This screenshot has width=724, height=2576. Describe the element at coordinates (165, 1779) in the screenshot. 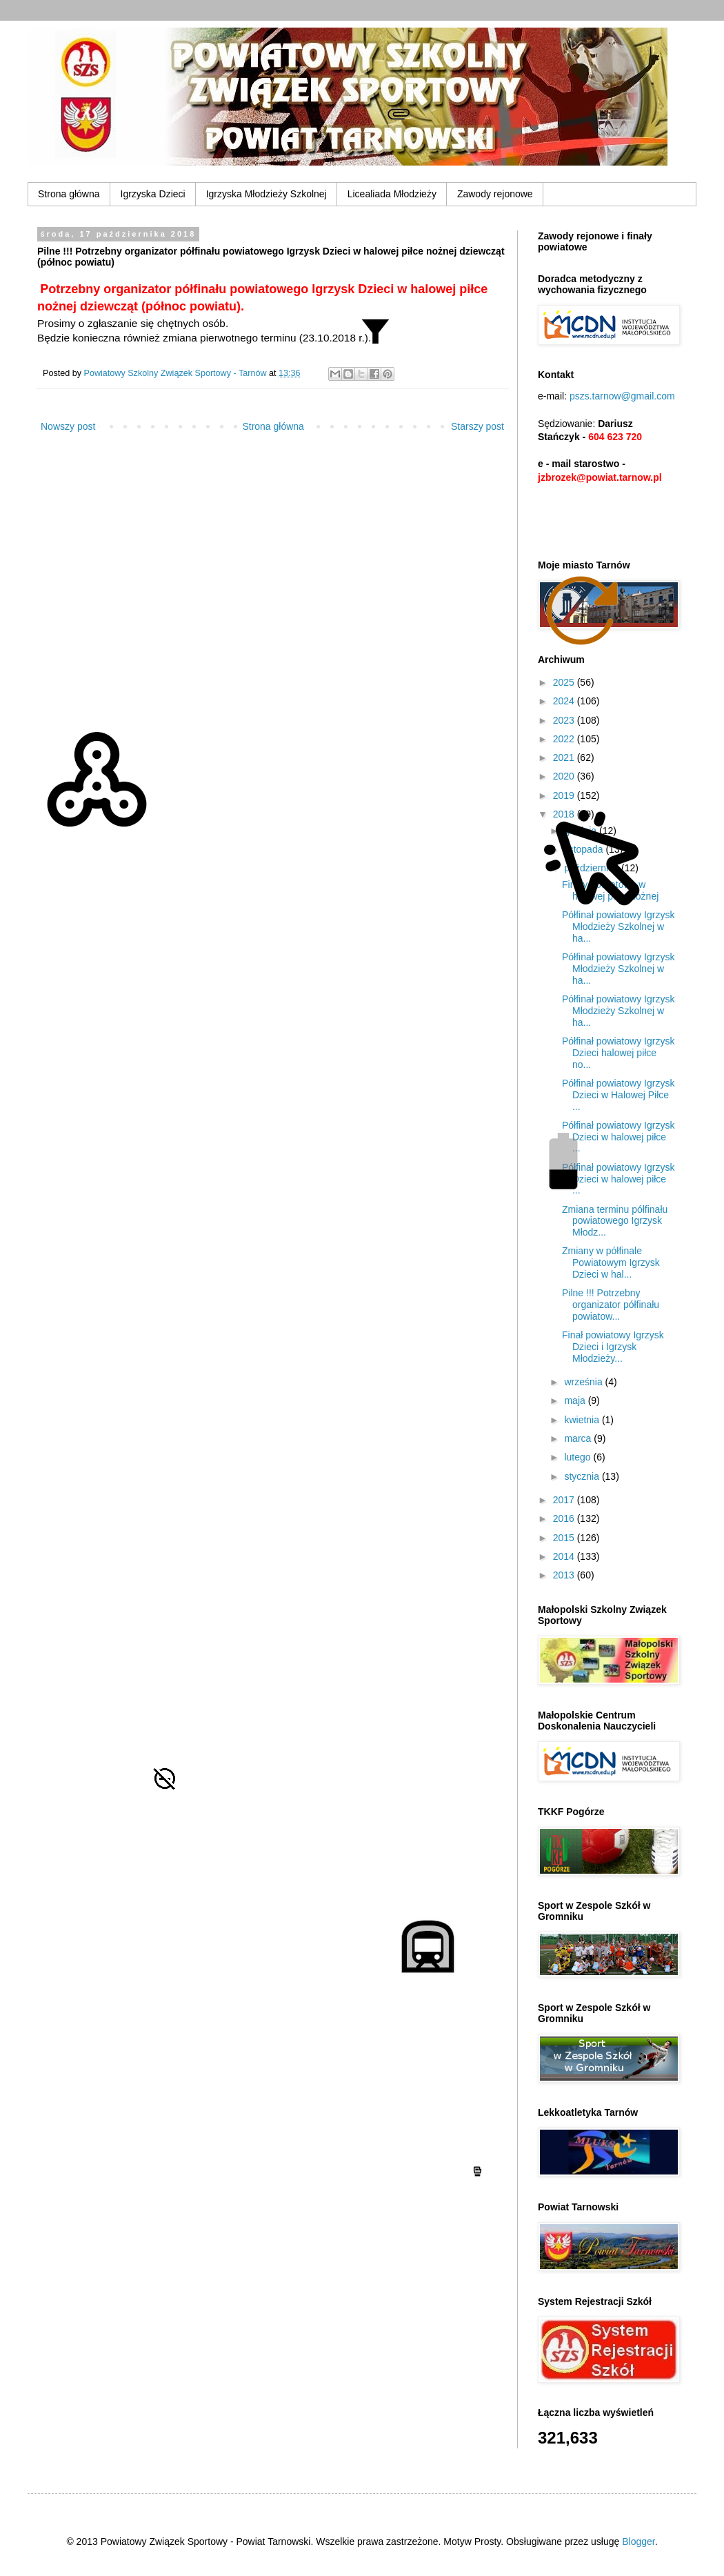

I see `do not disturb mode is disabled` at that location.